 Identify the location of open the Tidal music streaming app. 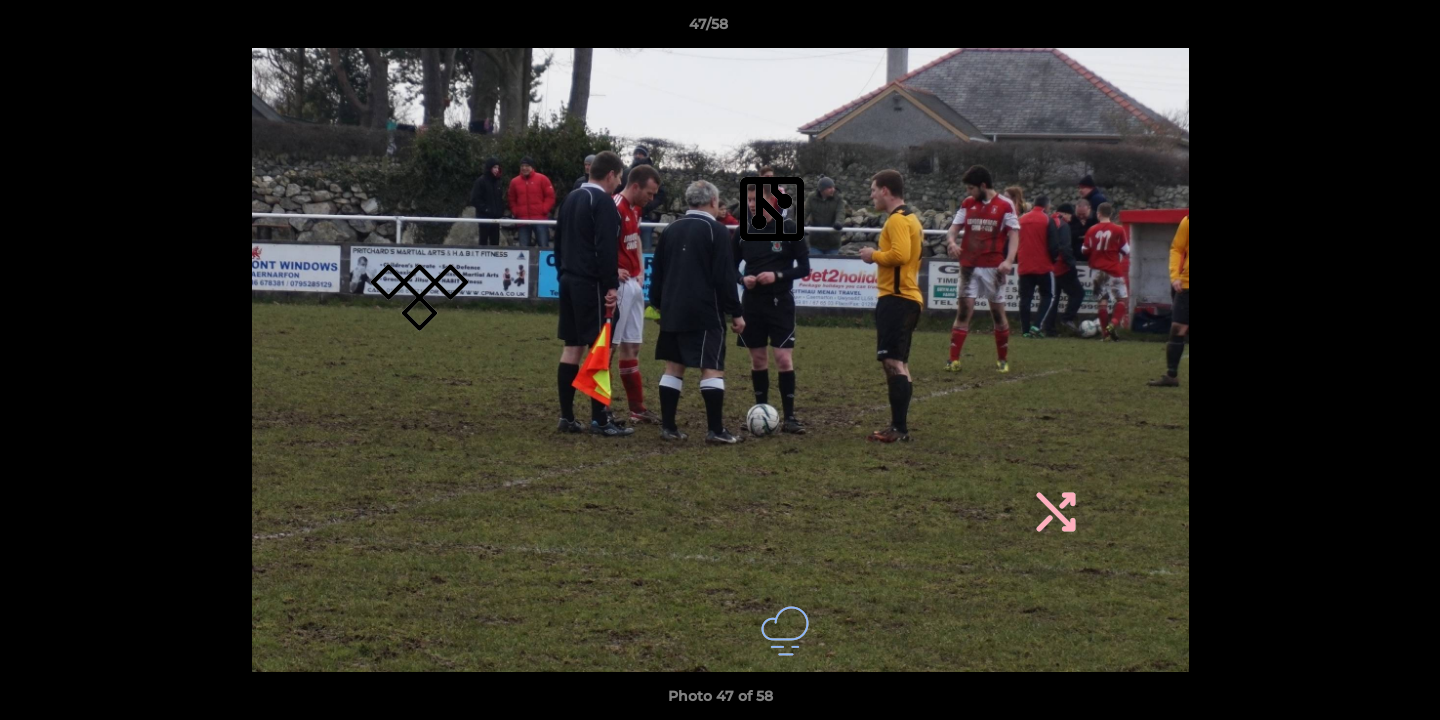
(419, 294).